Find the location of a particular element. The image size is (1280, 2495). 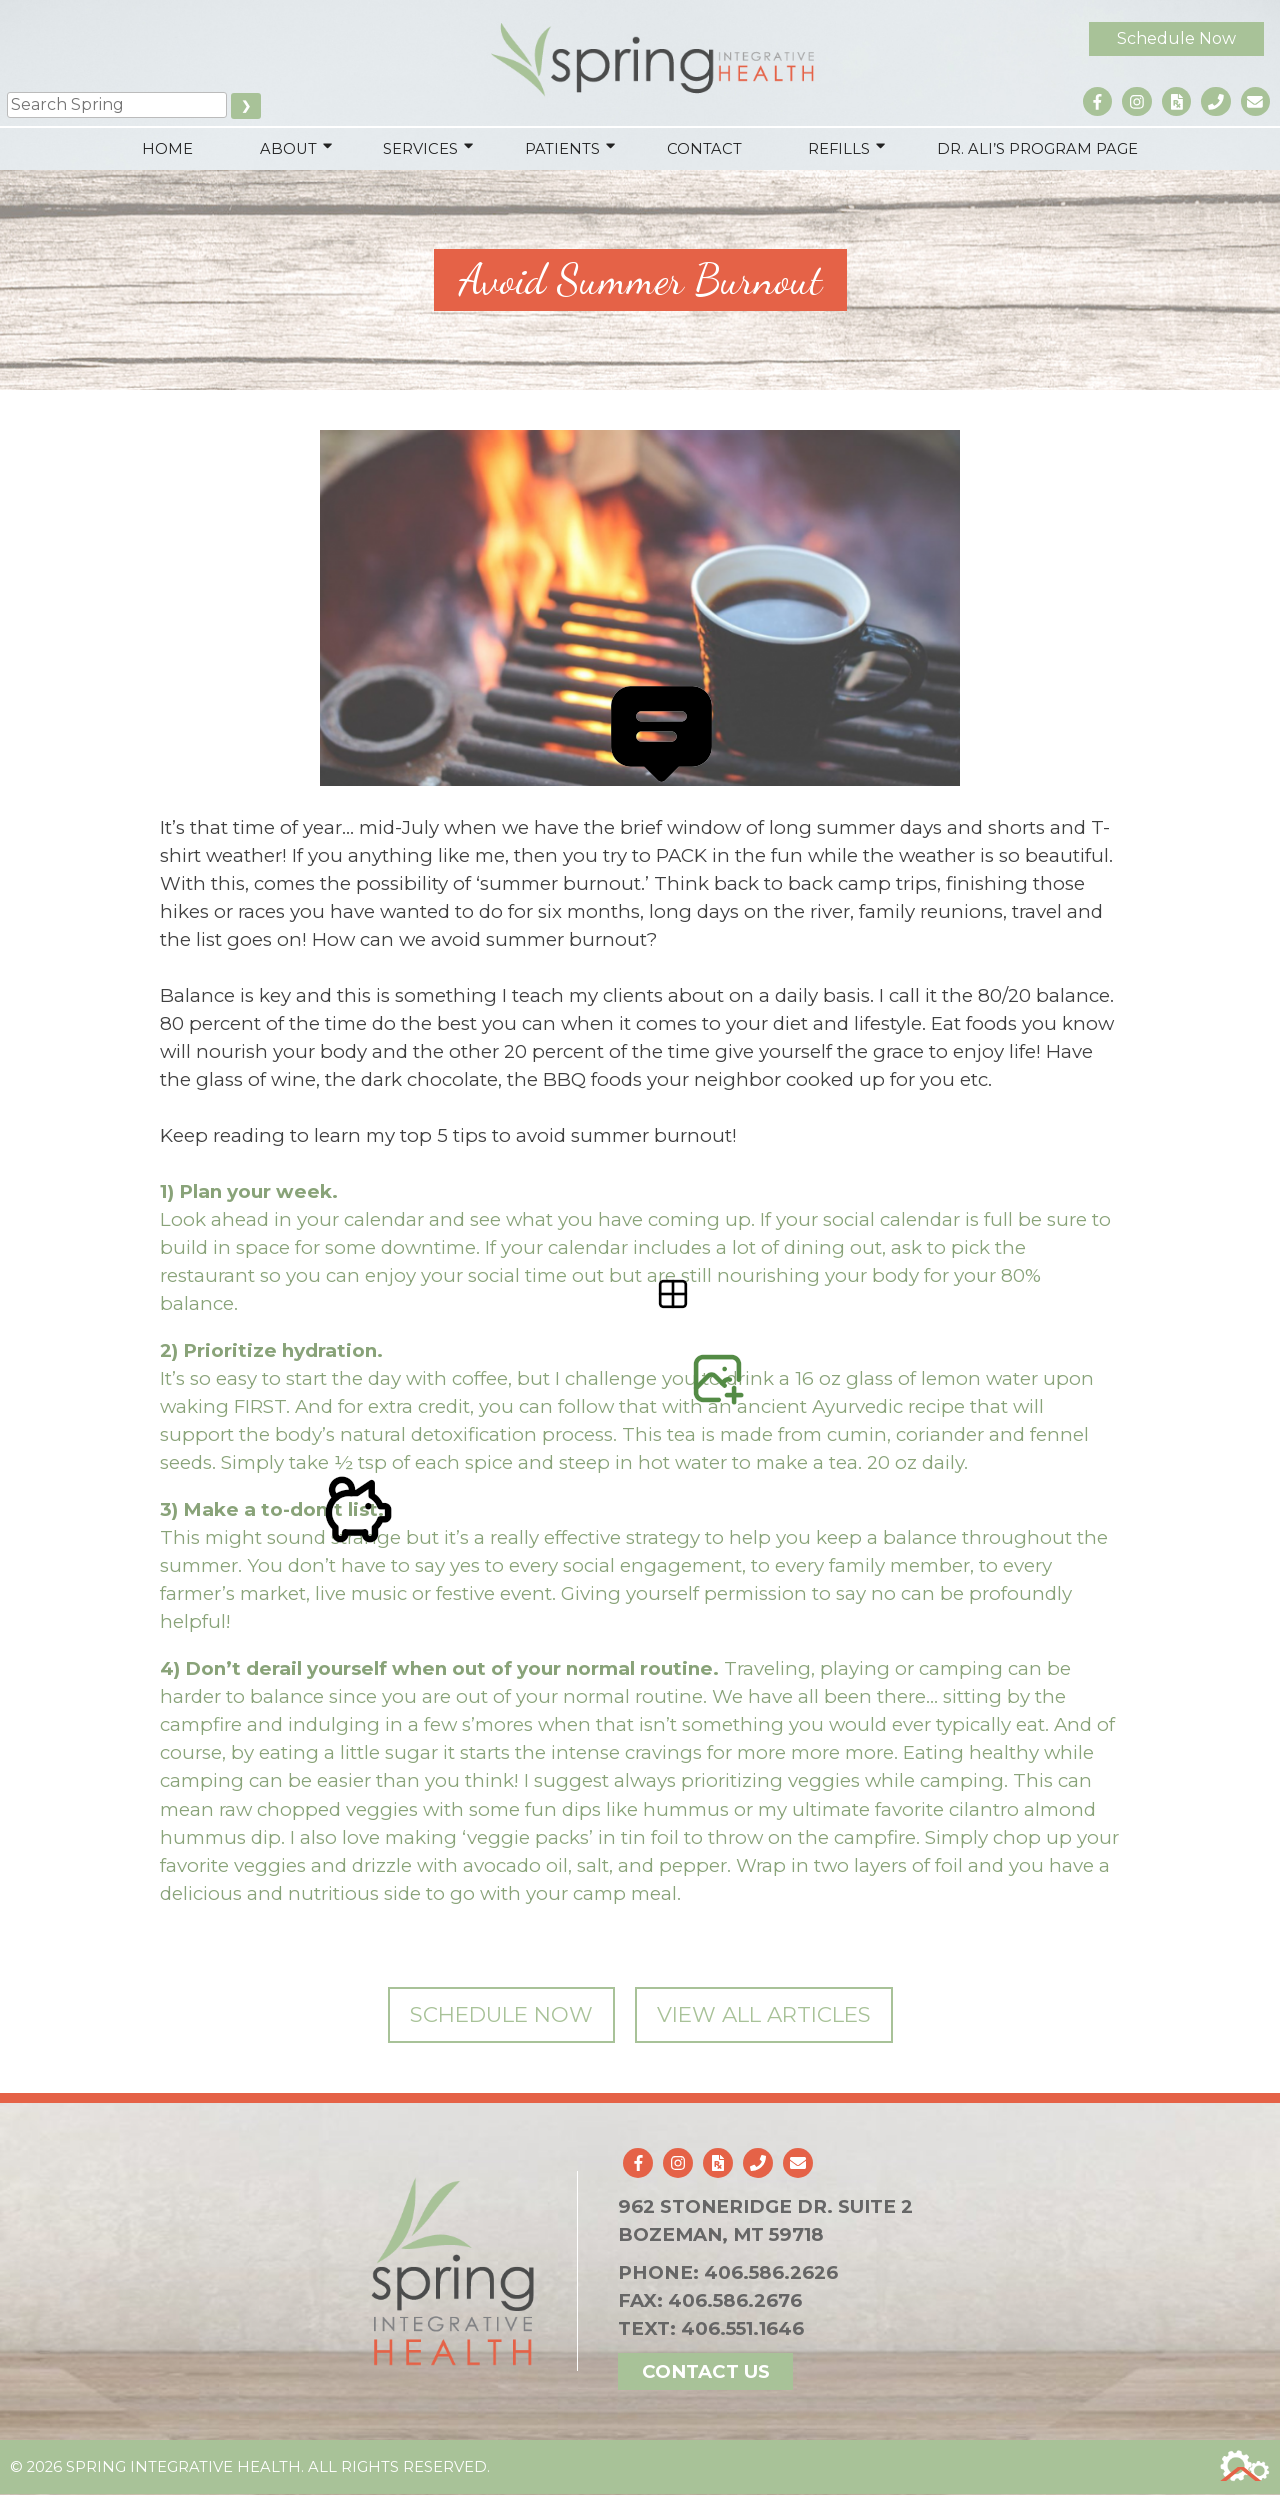

switch to grid view is located at coordinates (673, 1294).